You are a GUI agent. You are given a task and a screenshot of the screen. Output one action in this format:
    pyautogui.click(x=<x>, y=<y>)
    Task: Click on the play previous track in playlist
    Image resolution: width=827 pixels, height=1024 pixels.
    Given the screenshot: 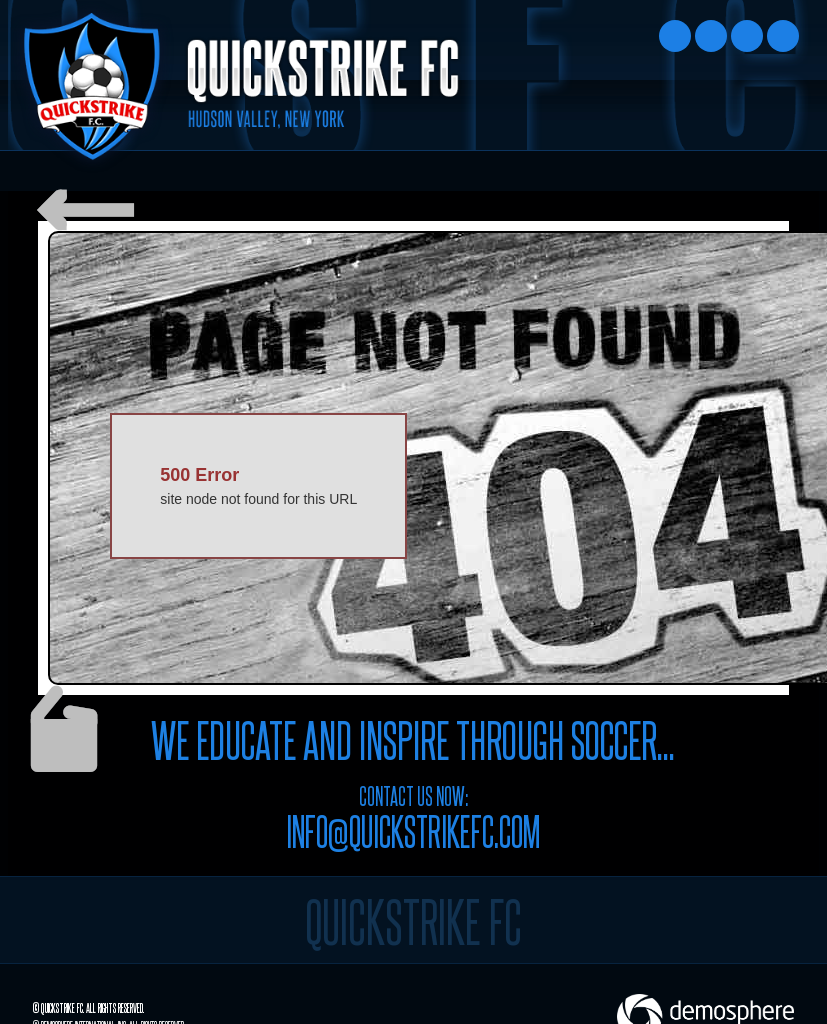 What is the action you would take?
    pyautogui.click(x=87, y=210)
    